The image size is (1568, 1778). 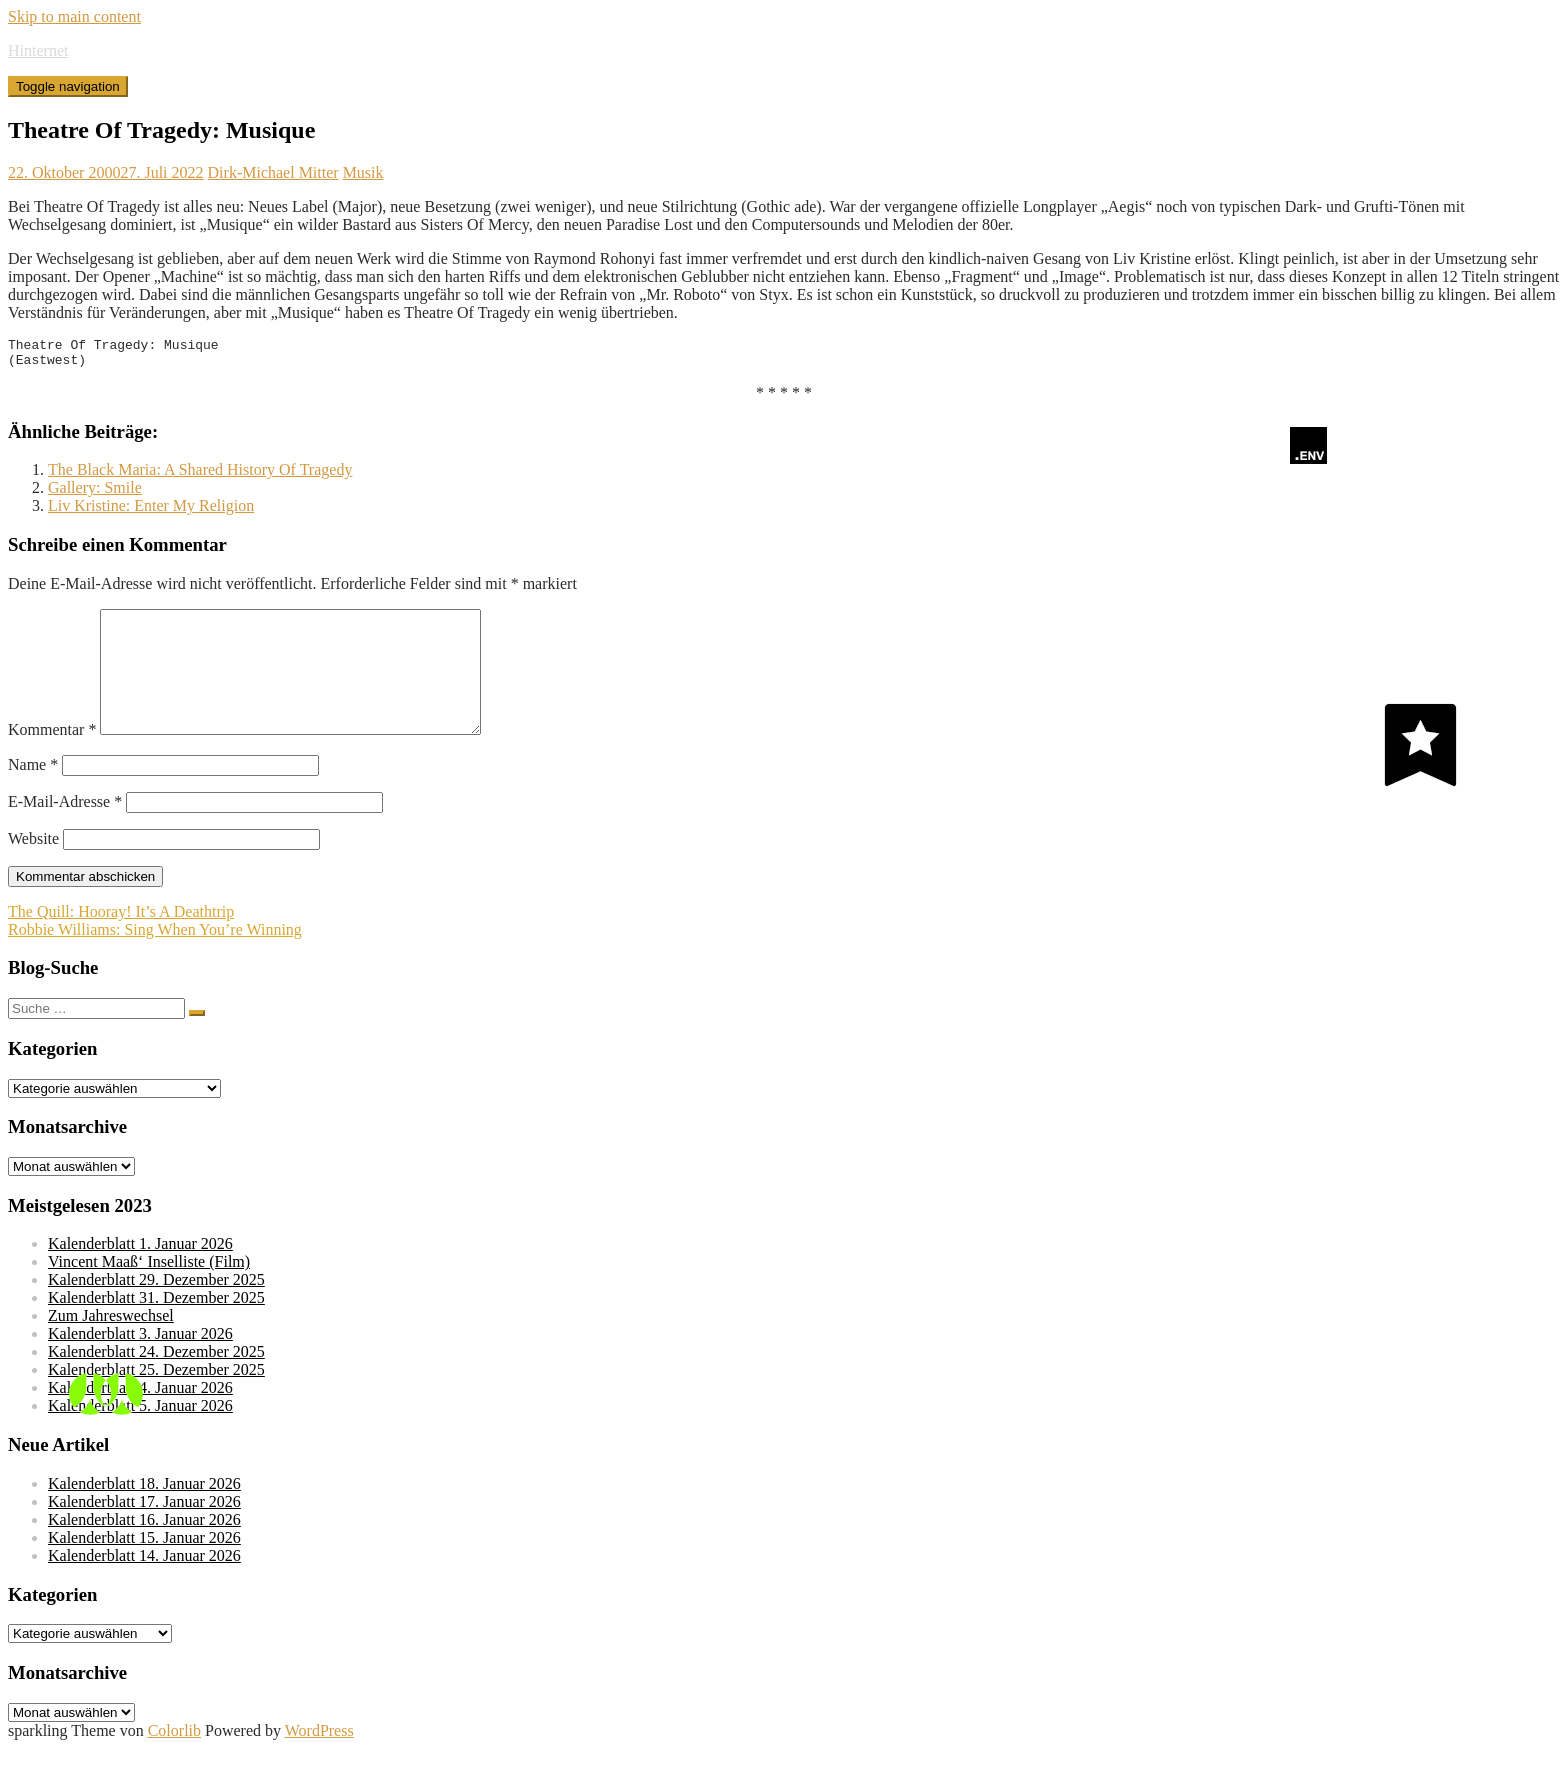 What do you see at coordinates (1420, 743) in the screenshot?
I see `save item to favorites` at bounding box center [1420, 743].